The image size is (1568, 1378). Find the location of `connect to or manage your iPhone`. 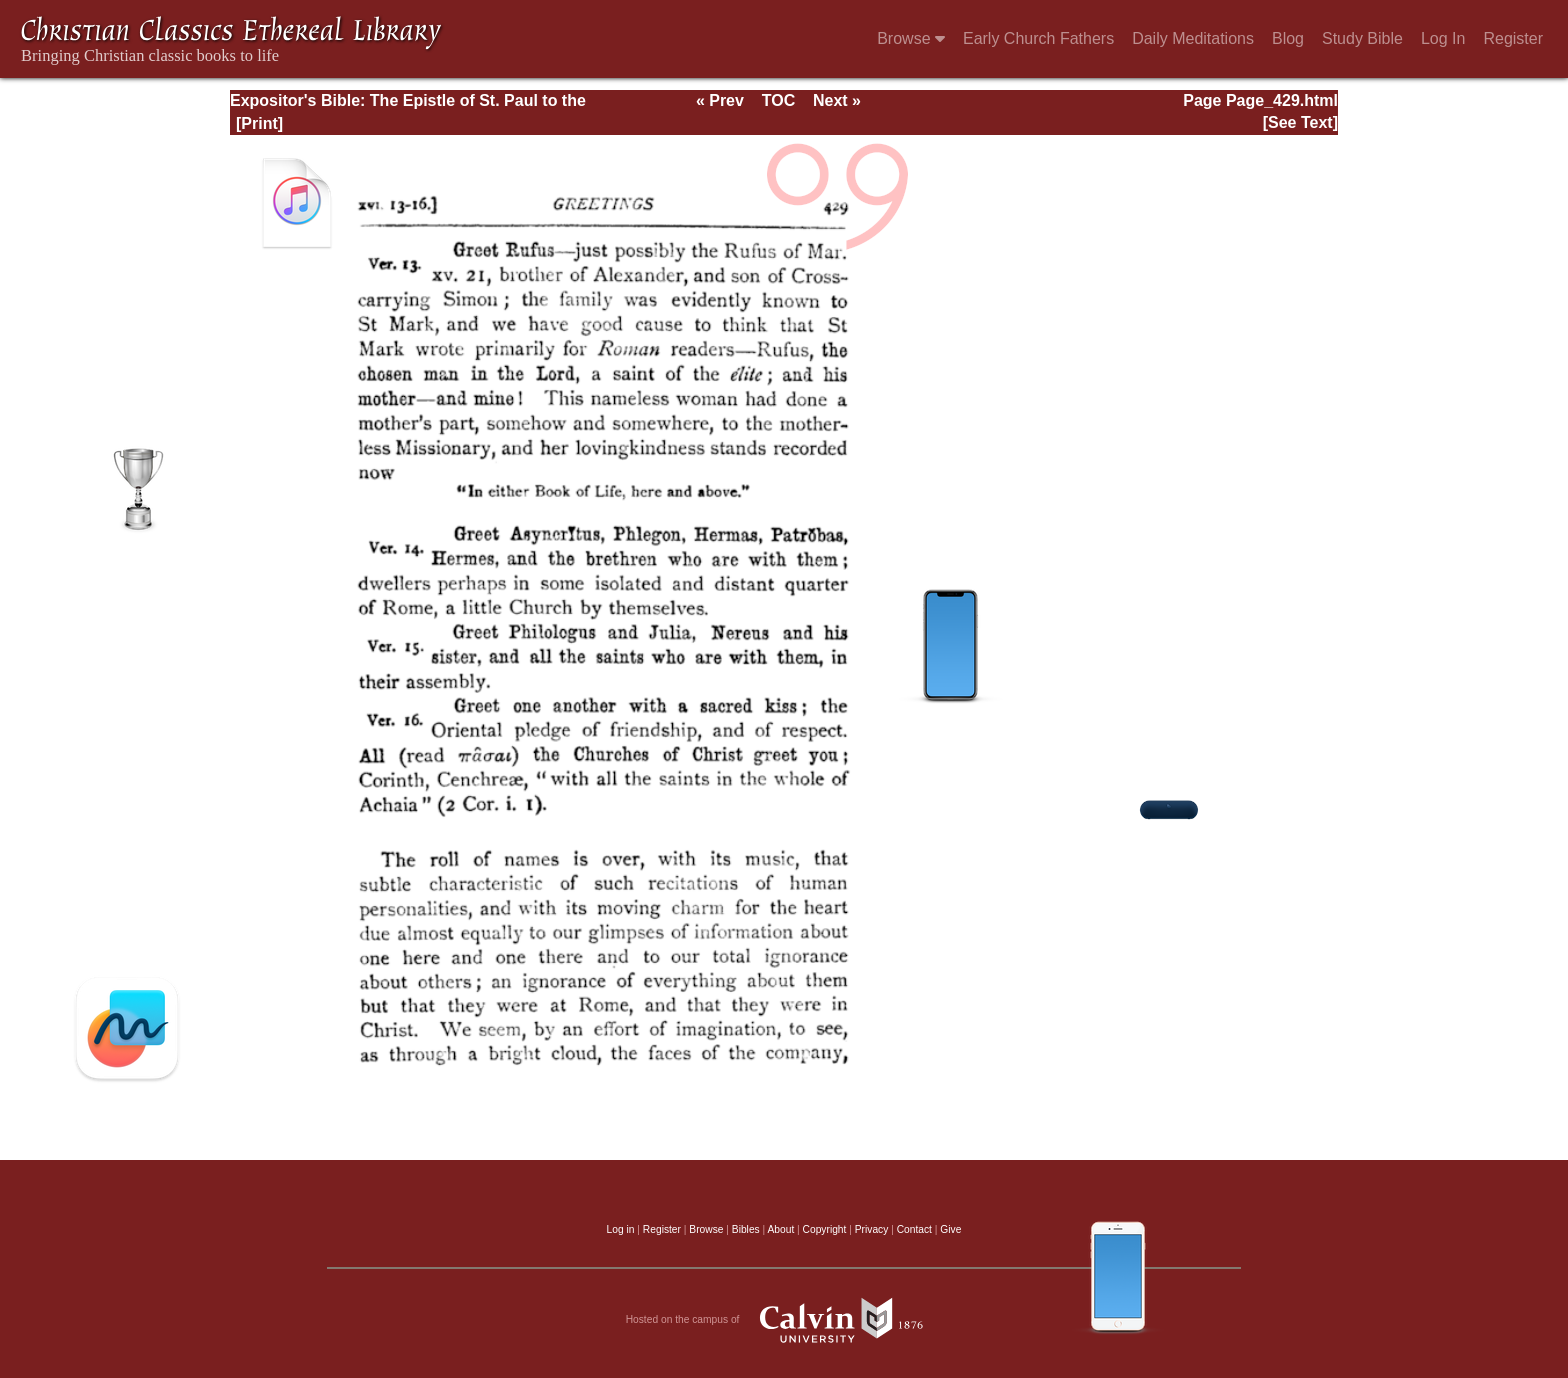

connect to or manage your iPhone is located at coordinates (950, 646).